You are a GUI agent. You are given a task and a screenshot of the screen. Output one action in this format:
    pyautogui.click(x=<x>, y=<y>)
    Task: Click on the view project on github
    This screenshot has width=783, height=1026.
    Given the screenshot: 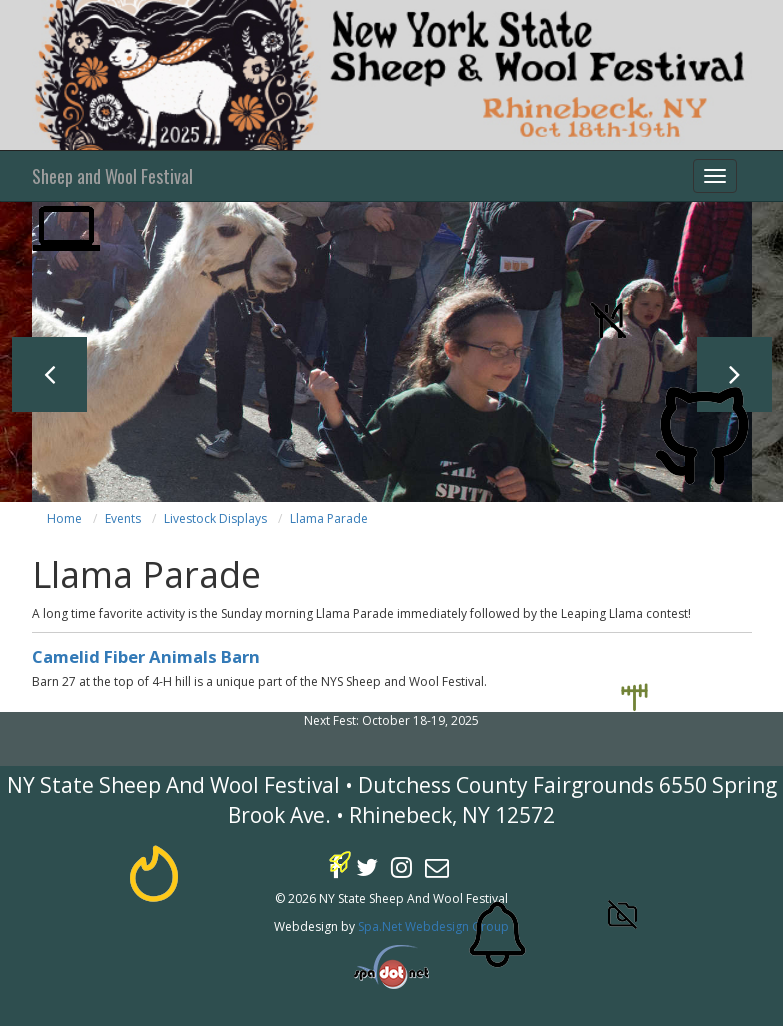 What is the action you would take?
    pyautogui.click(x=704, y=435)
    